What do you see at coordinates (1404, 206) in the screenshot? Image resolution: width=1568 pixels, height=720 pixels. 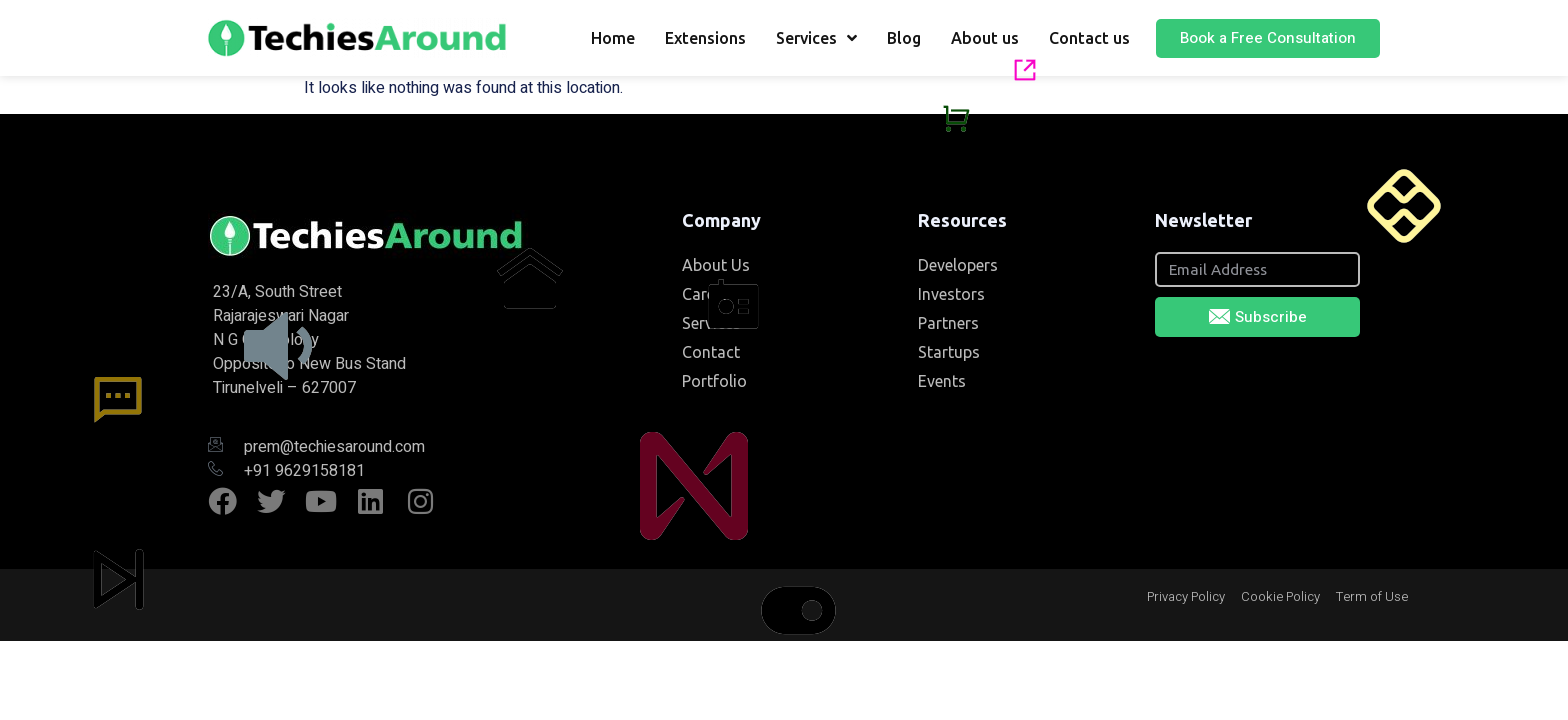 I see `pix instant payment logo` at bounding box center [1404, 206].